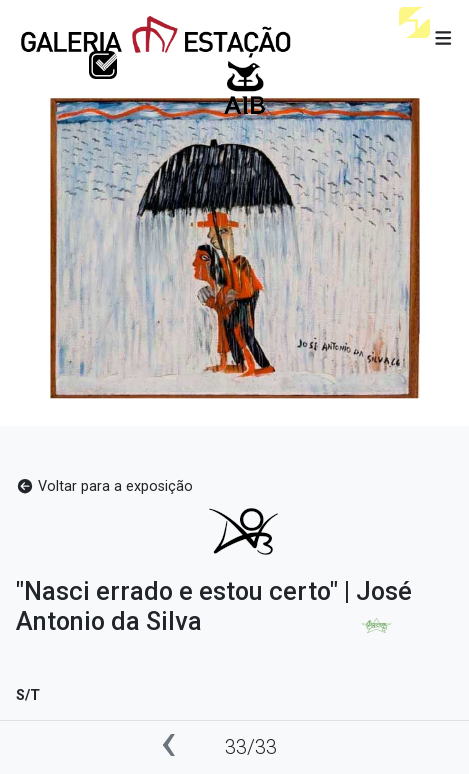  What do you see at coordinates (376, 625) in the screenshot?
I see `apache groovy programming language logo` at bounding box center [376, 625].